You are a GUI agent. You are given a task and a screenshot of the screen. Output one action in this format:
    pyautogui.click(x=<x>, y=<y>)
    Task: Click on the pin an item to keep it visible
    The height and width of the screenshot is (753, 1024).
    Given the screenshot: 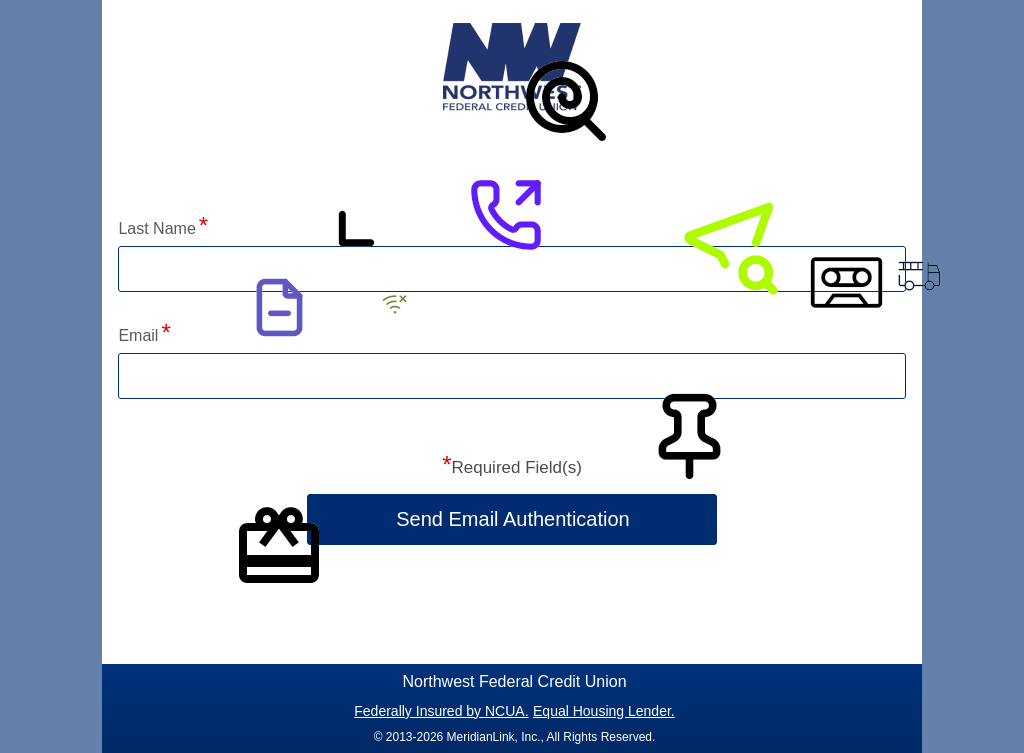 What is the action you would take?
    pyautogui.click(x=689, y=436)
    